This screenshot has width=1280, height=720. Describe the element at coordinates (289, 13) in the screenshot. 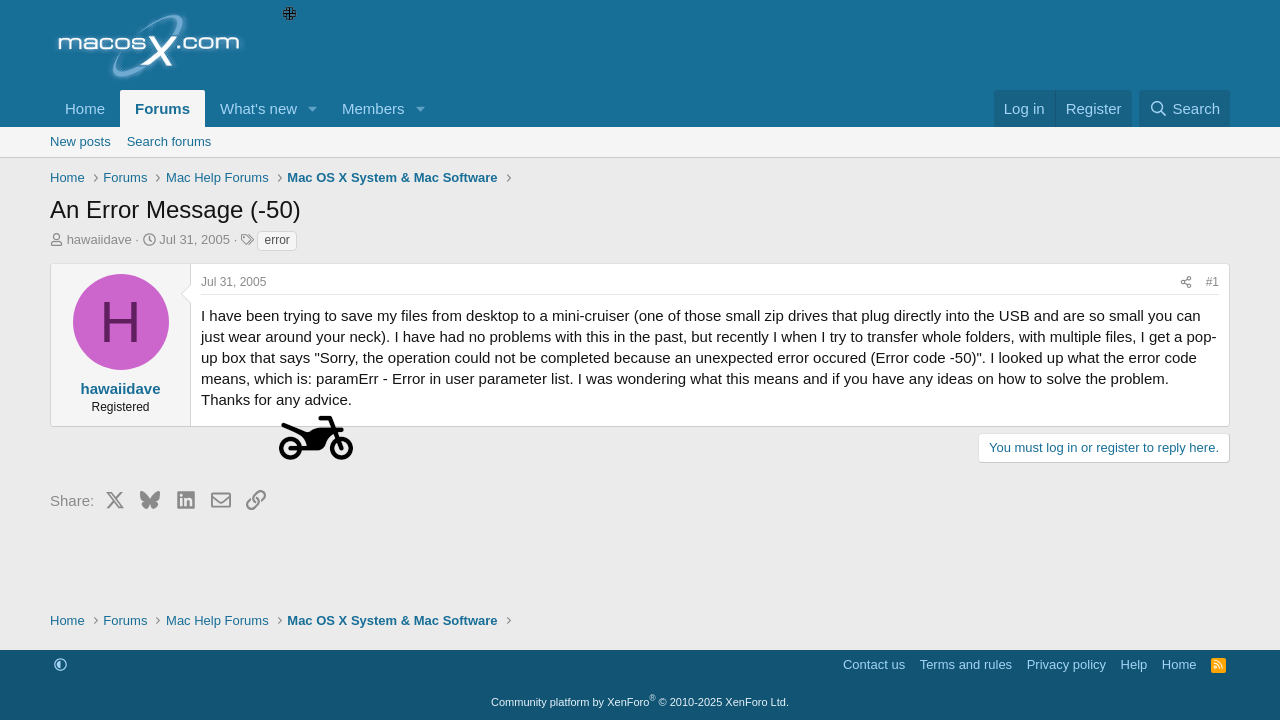

I see `open Slack messaging app` at that location.